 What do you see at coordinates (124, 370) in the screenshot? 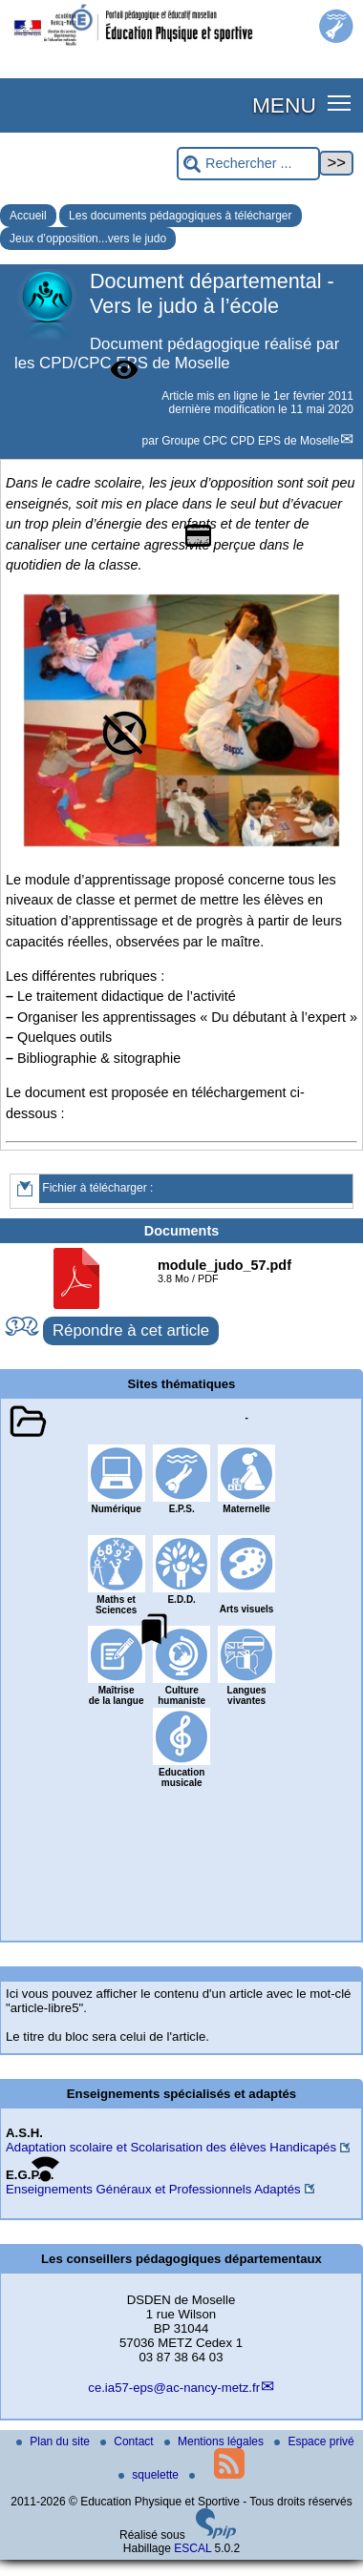
I see `toggle visibility of an item or element` at bounding box center [124, 370].